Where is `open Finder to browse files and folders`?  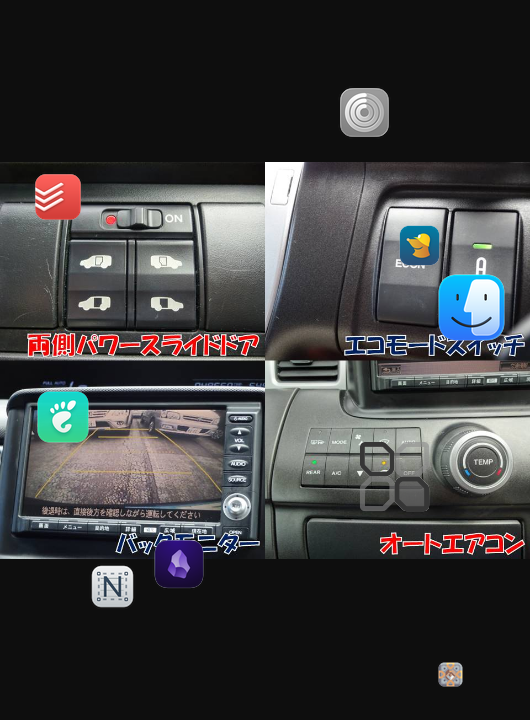
open Finder to browse files and folders is located at coordinates (471, 307).